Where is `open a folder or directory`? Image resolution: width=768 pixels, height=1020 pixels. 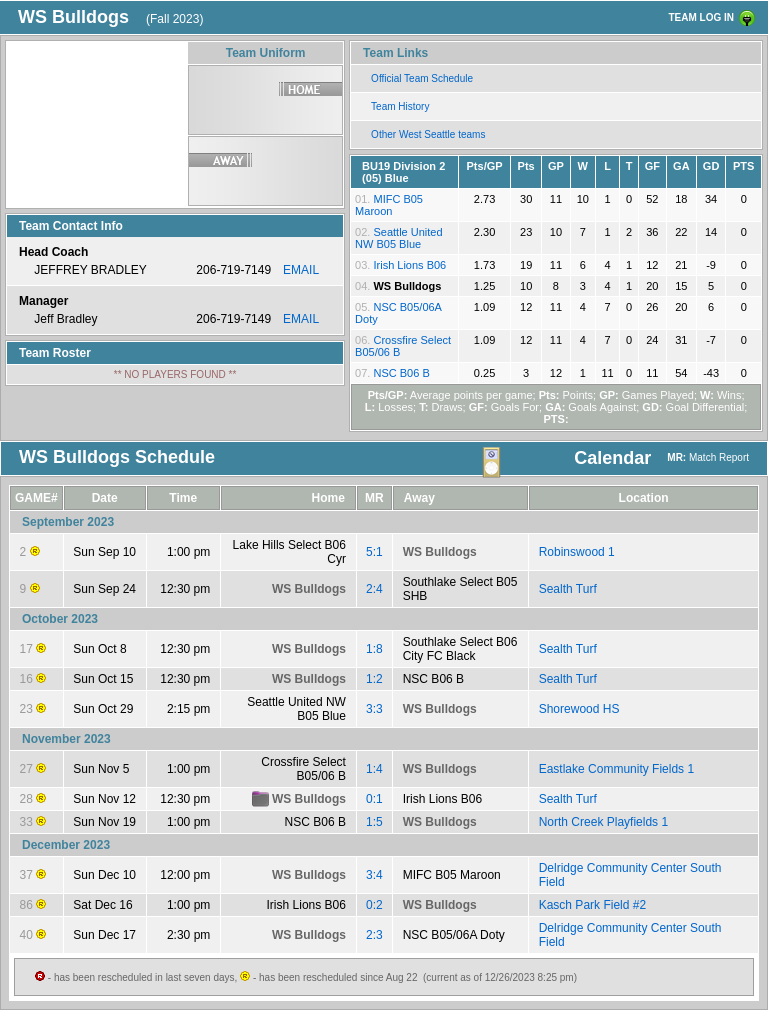 open a folder or directory is located at coordinates (260, 798).